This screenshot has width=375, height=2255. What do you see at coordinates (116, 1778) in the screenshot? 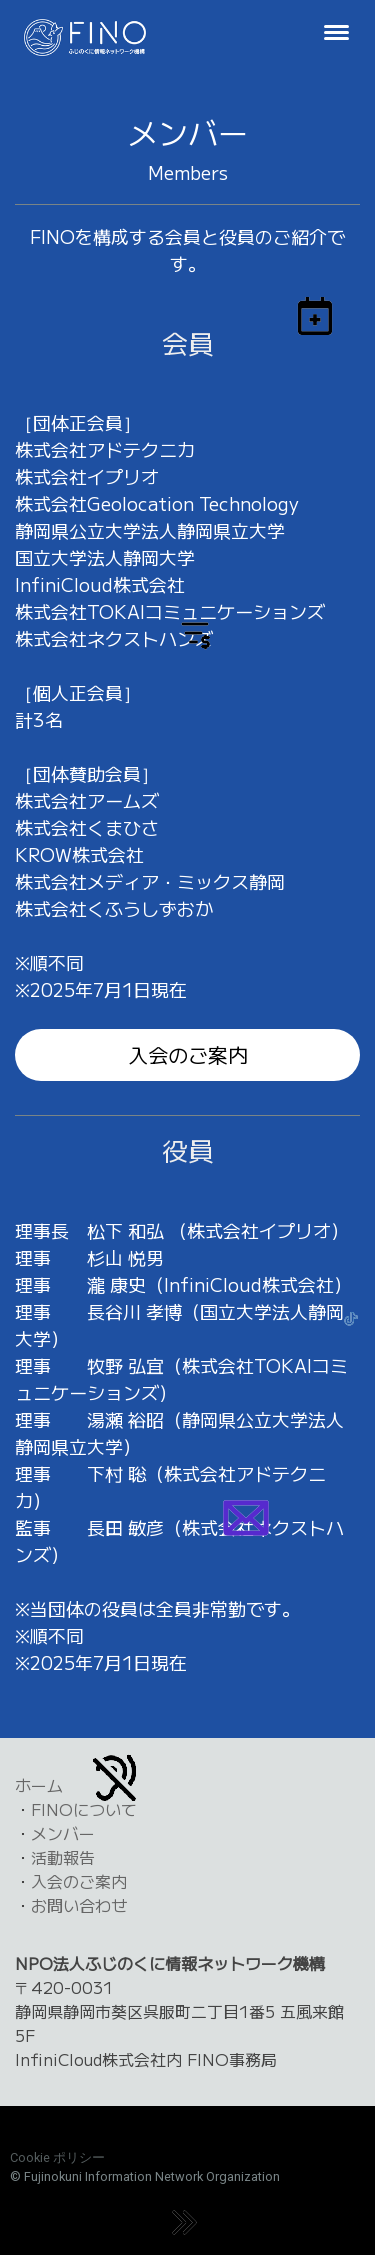
I see `indicates hearing assistance is disabled` at bounding box center [116, 1778].